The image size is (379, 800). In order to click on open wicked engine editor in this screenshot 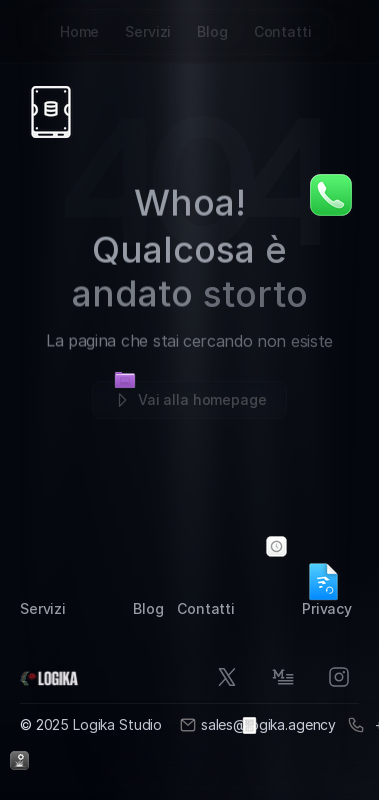, I will do `click(19, 760)`.